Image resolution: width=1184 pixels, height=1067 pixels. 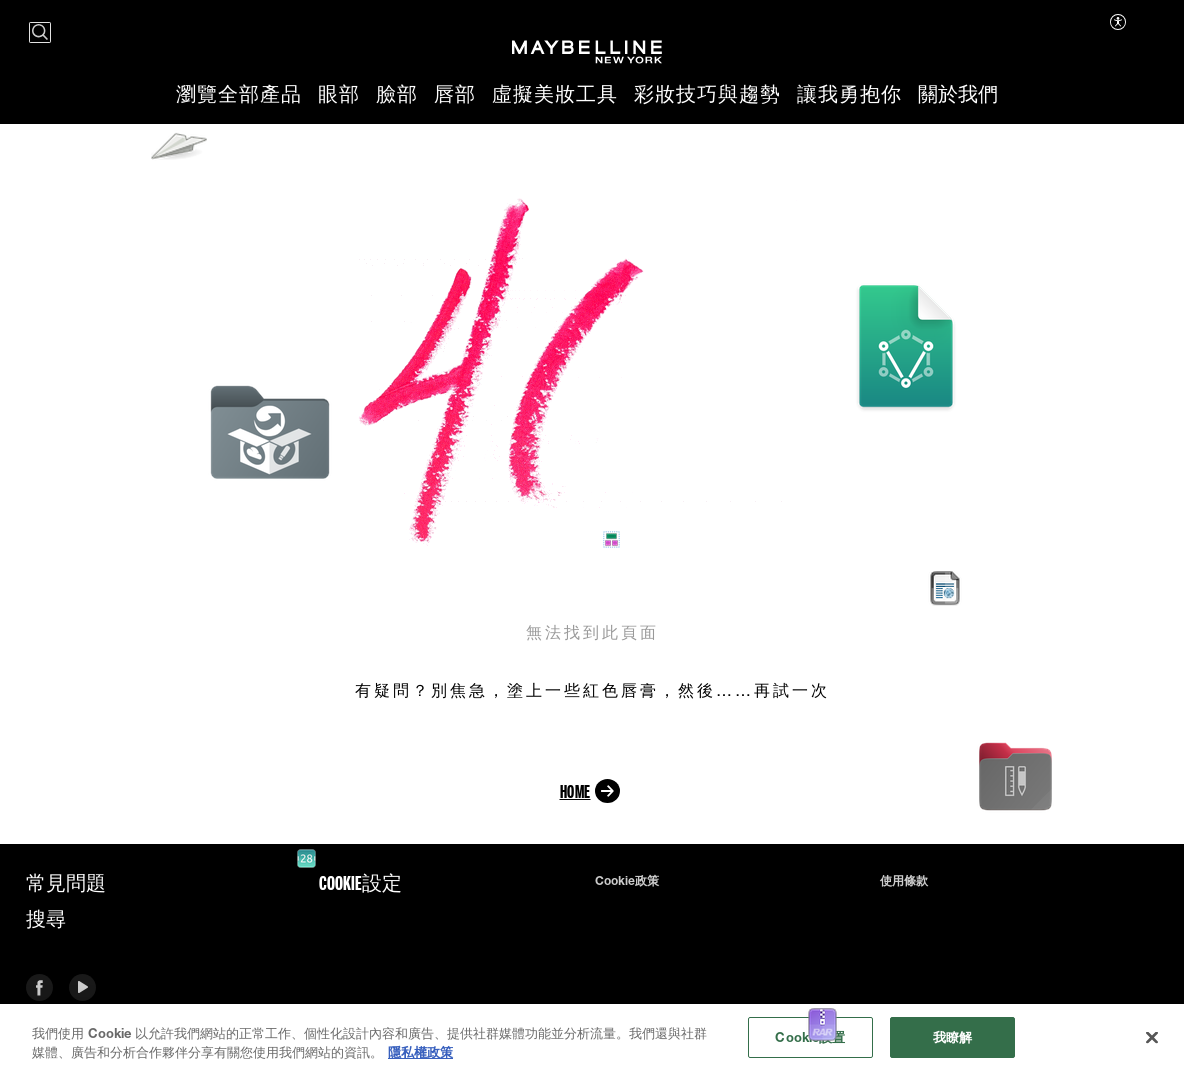 I want to click on a vector graphics file, so click(x=906, y=346).